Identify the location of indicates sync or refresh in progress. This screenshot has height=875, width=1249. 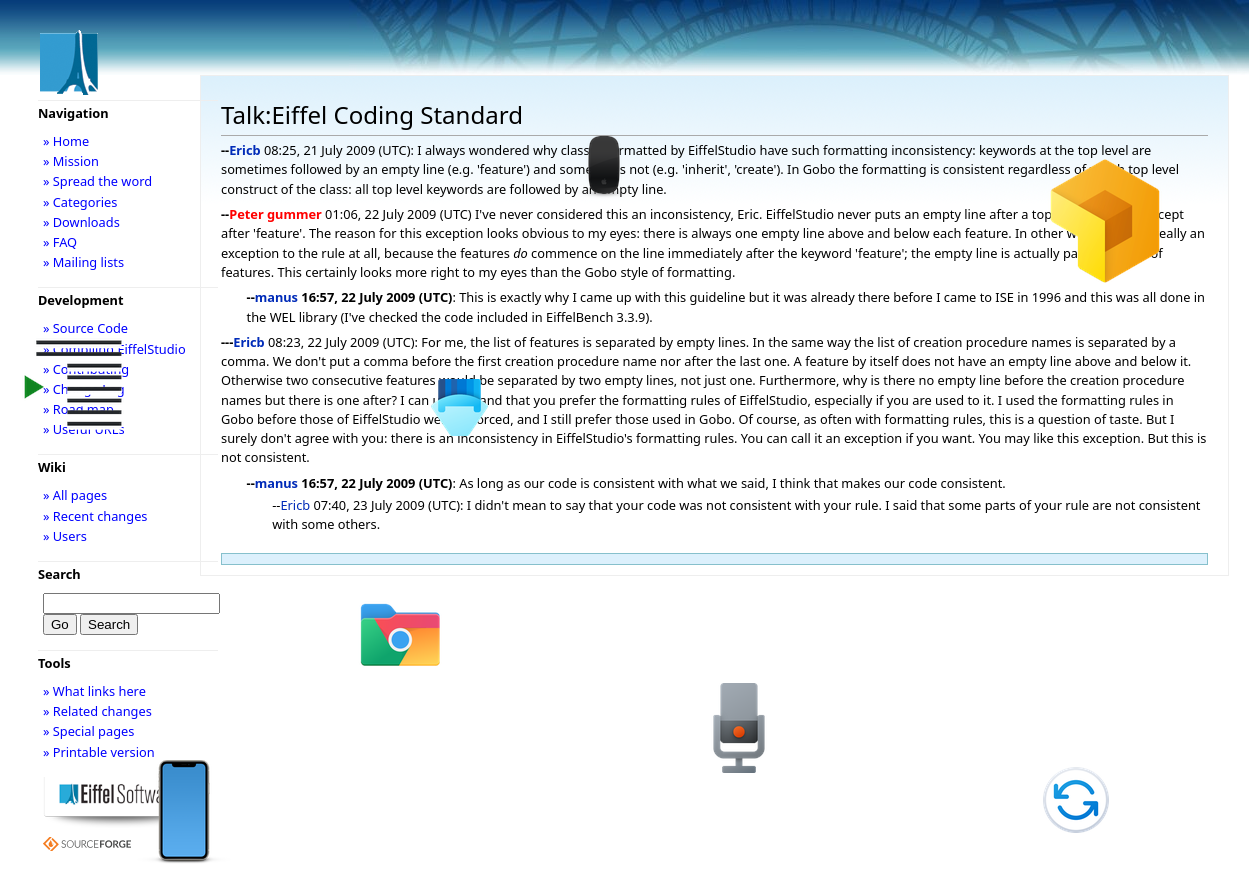
(1076, 800).